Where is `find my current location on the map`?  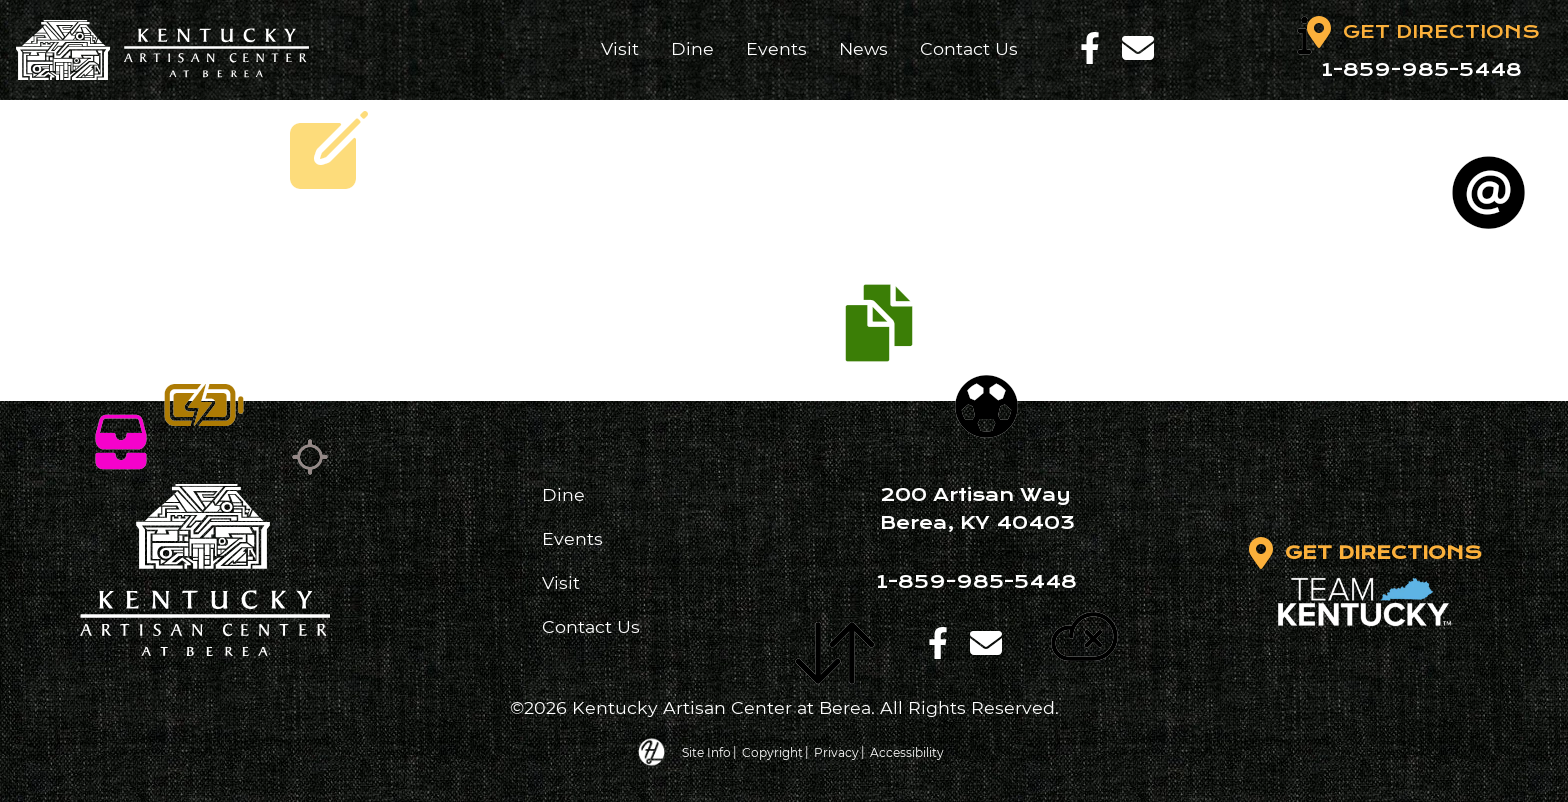 find my current location on the map is located at coordinates (310, 457).